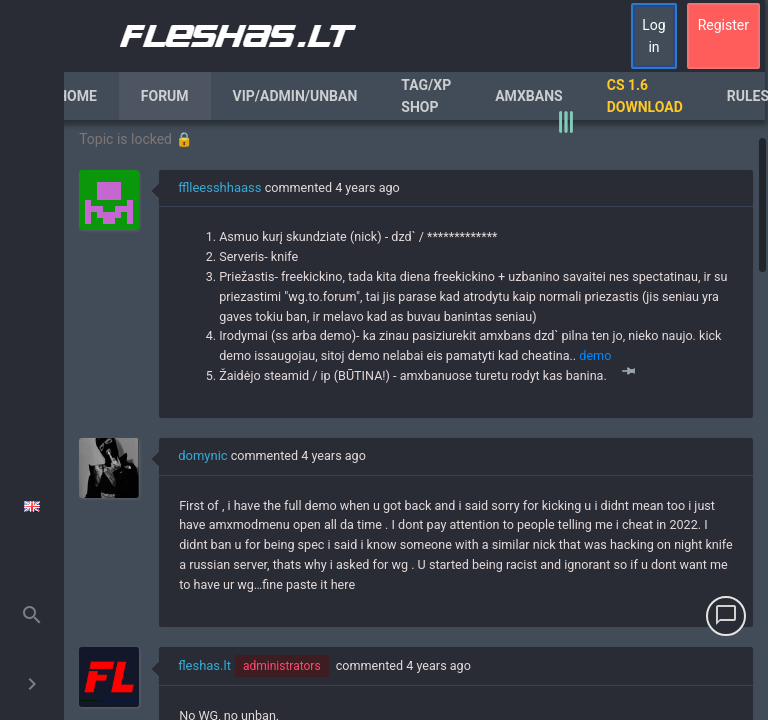  What do you see at coordinates (628, 371) in the screenshot?
I see `pin an item to keep it visible` at bounding box center [628, 371].